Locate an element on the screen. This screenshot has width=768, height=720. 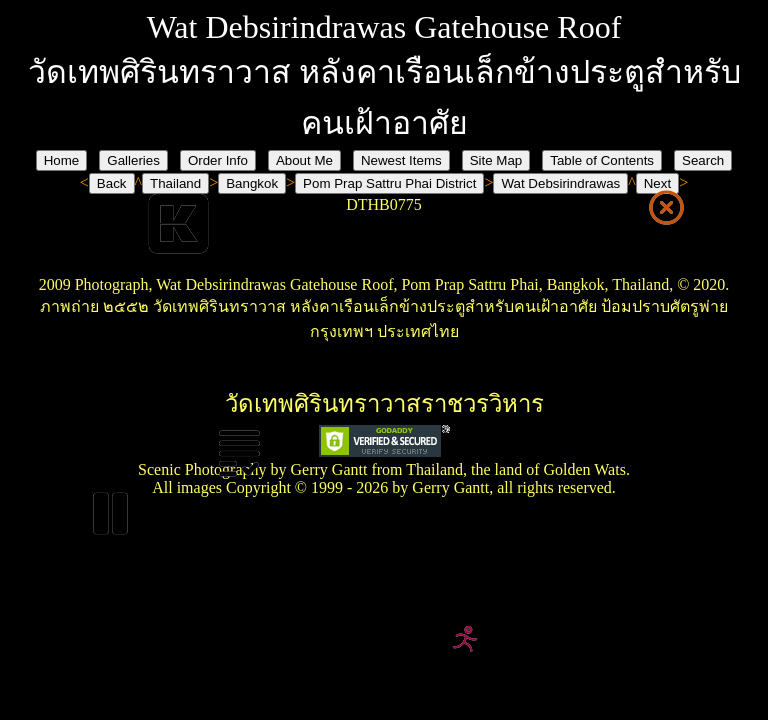
start a running or fitness activity is located at coordinates (465, 638).